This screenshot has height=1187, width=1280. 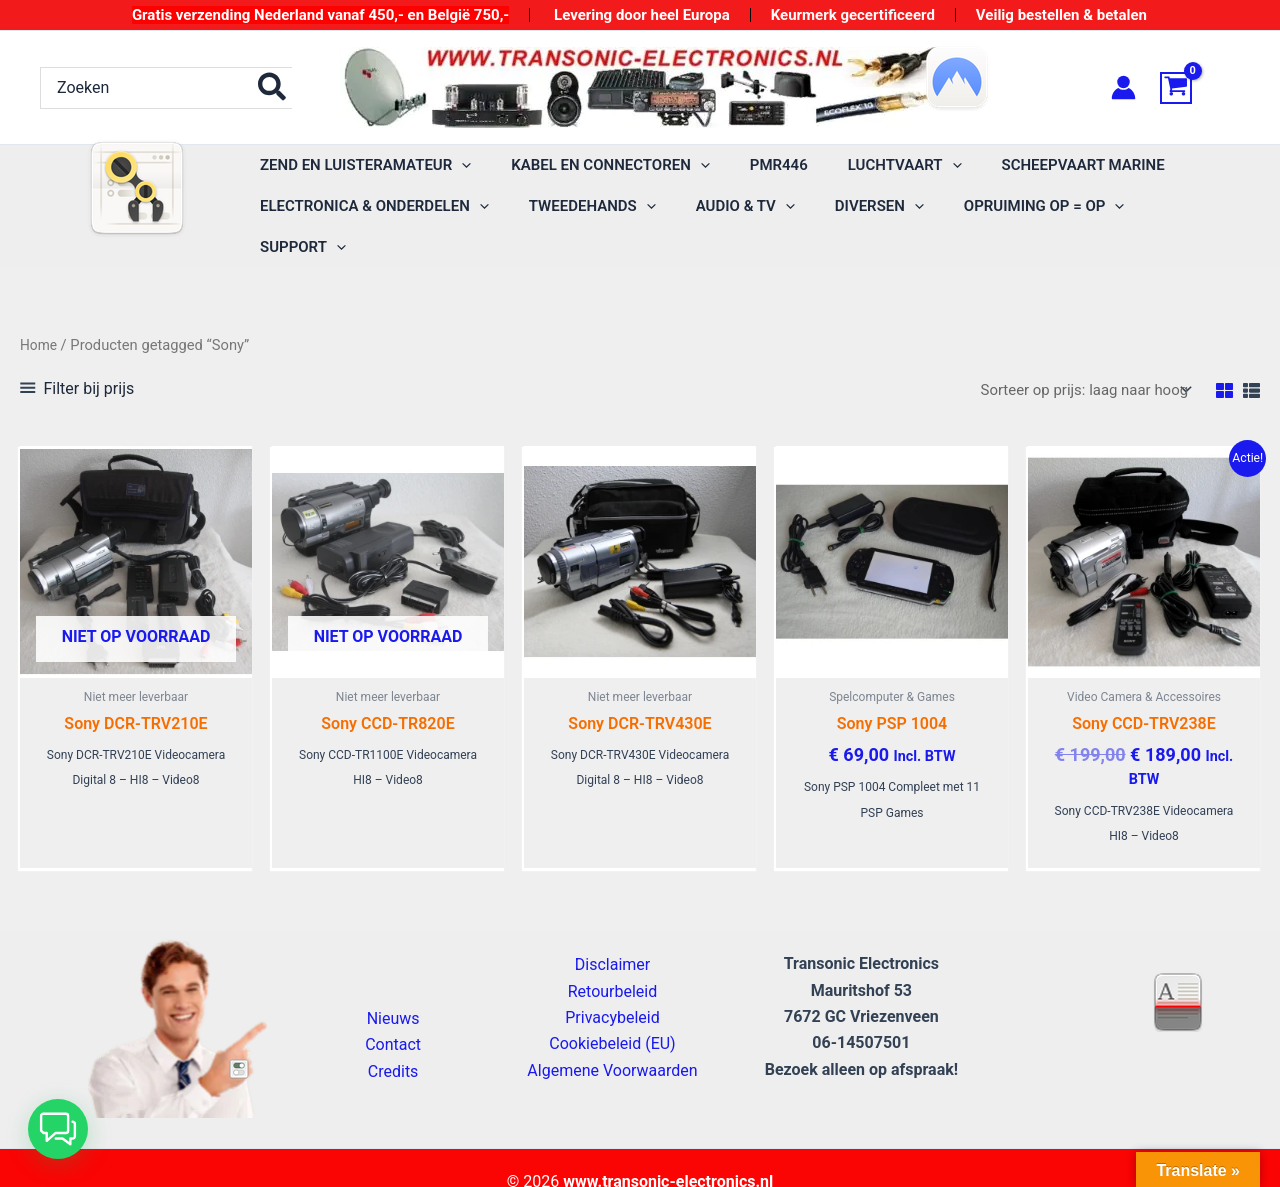 I want to click on open unity tweak tool settings, so click(x=239, y=1069).